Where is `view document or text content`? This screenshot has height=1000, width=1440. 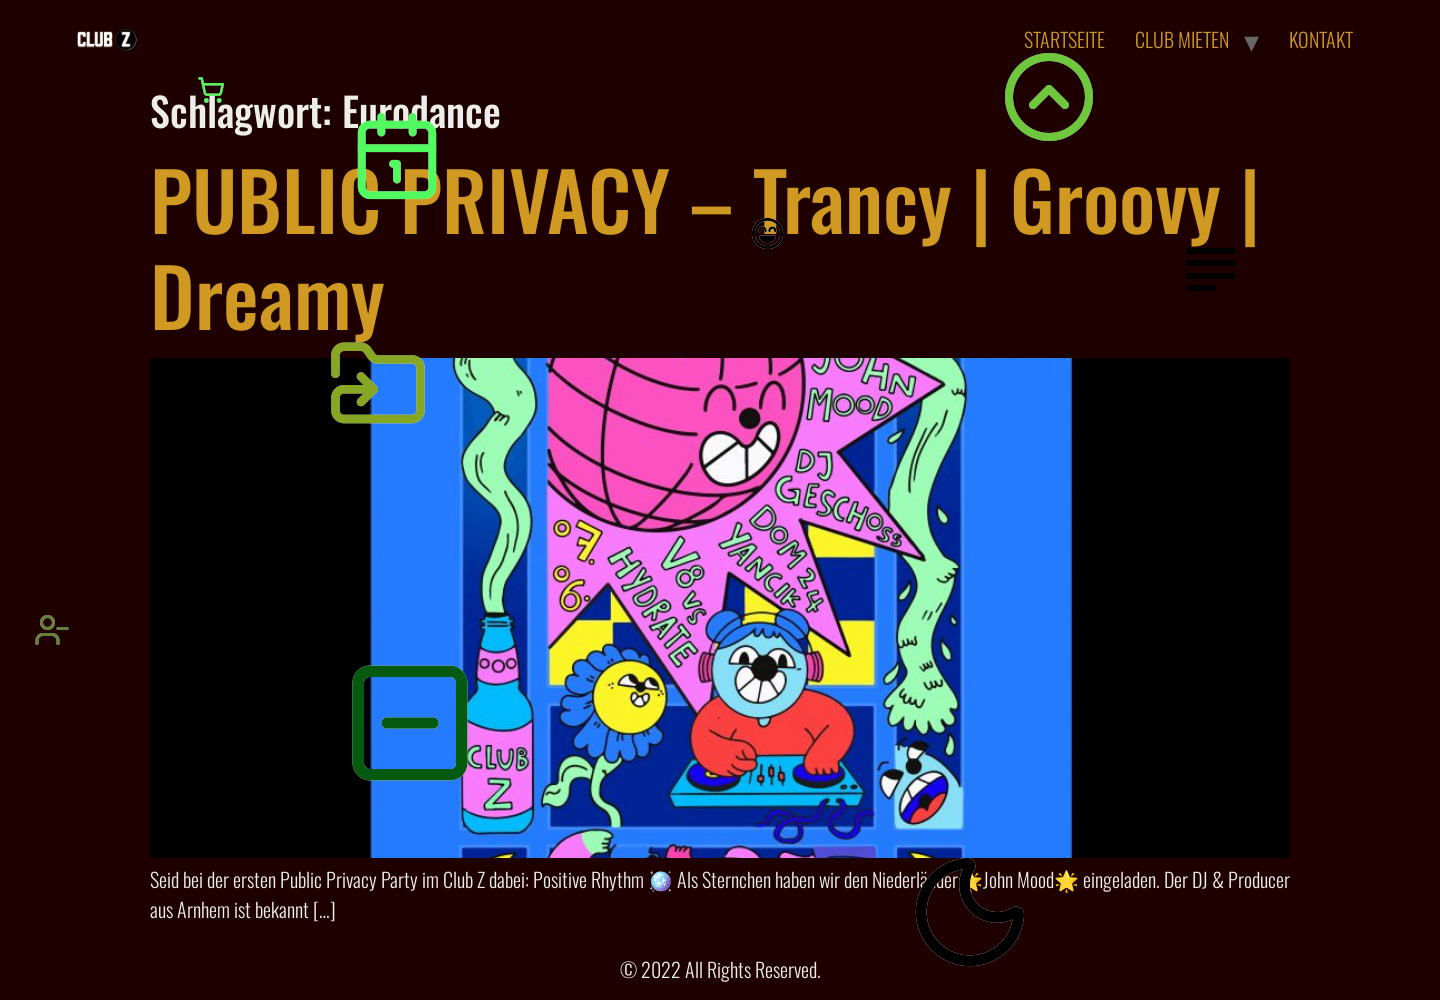
view document or text content is located at coordinates (1210, 269).